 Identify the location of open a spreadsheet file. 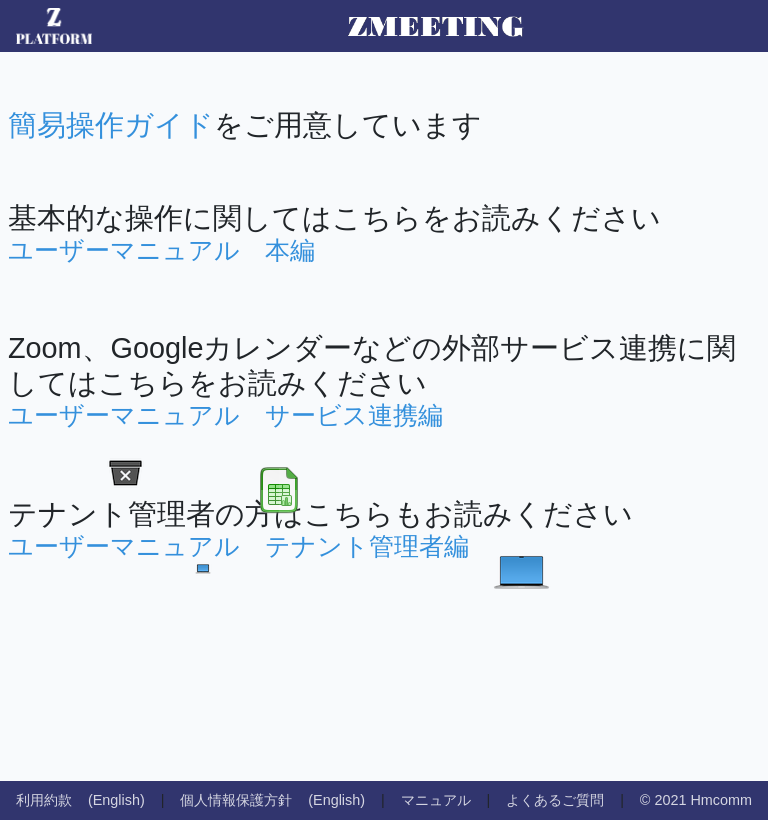
(279, 490).